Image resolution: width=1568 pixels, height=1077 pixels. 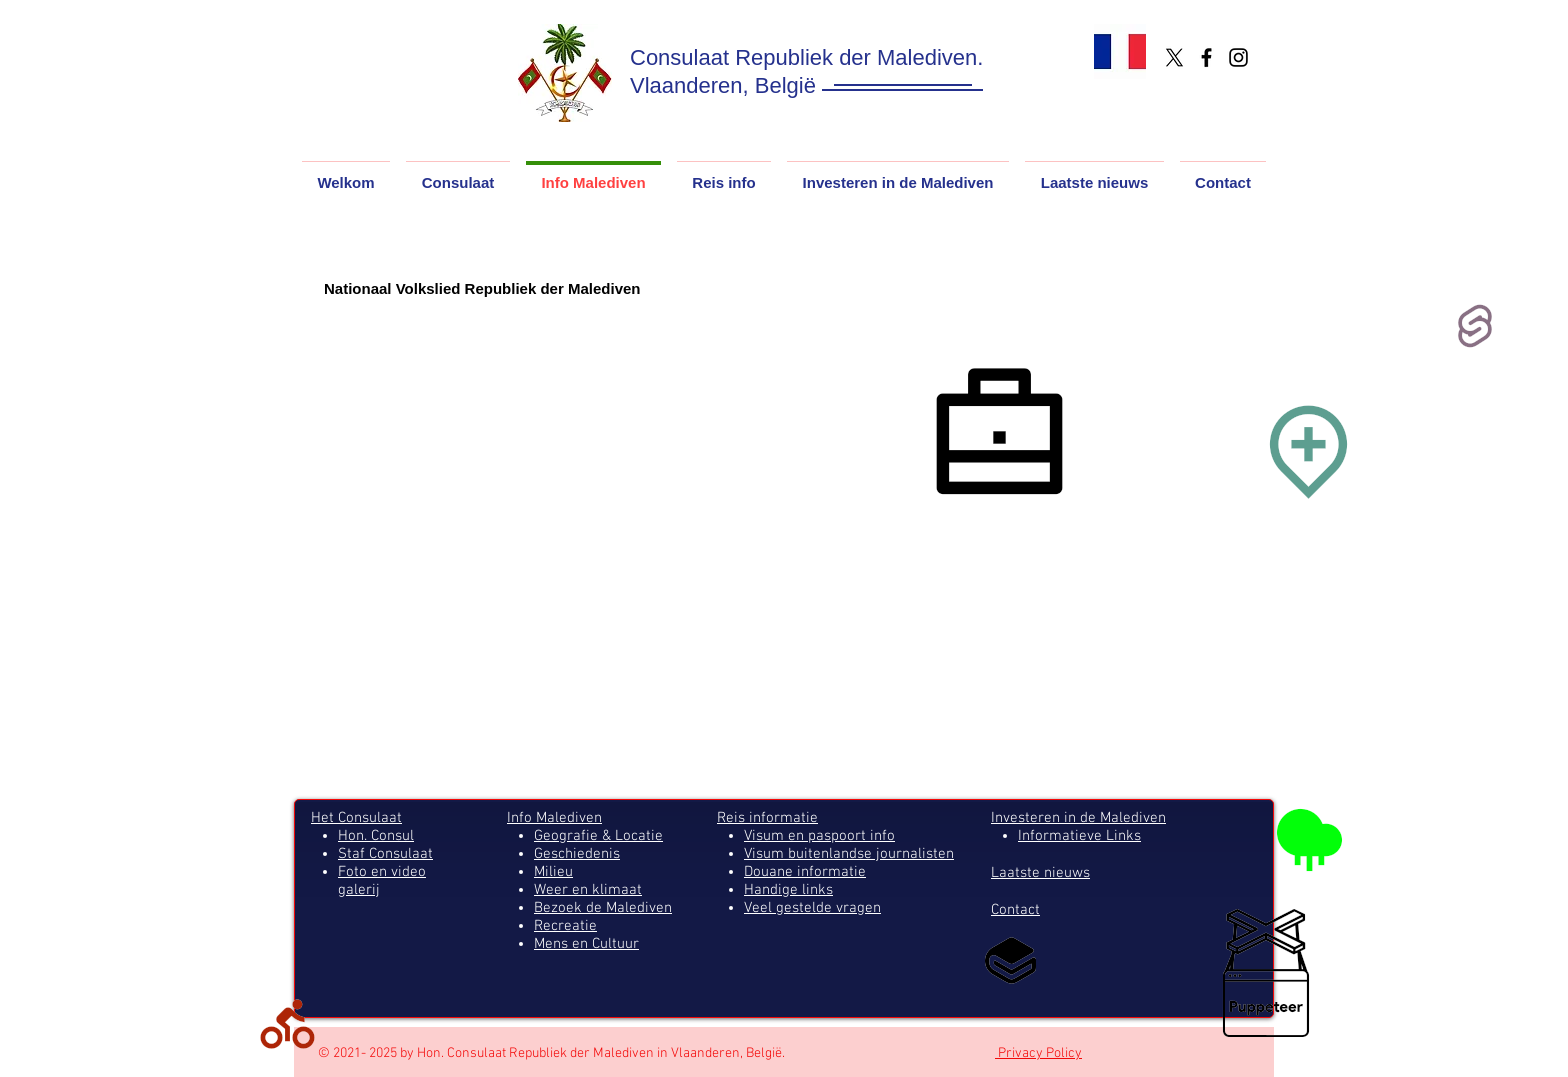 I want to click on svelte framework logo, so click(x=1475, y=326).